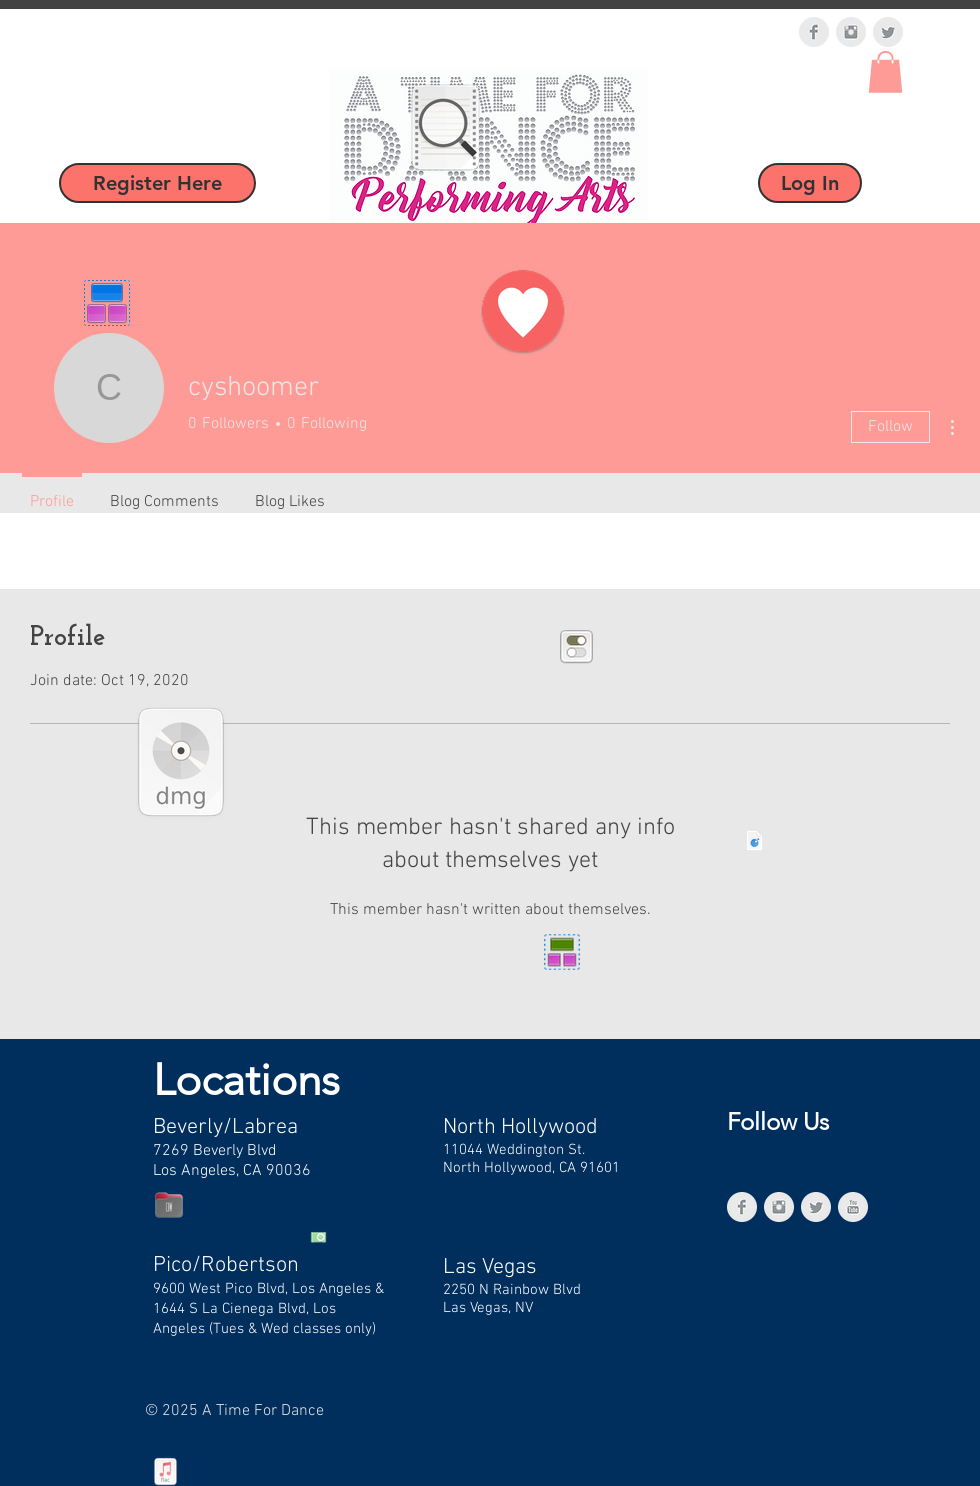 The width and height of the screenshot is (980, 1486). I want to click on select all items in the current view, so click(562, 952).